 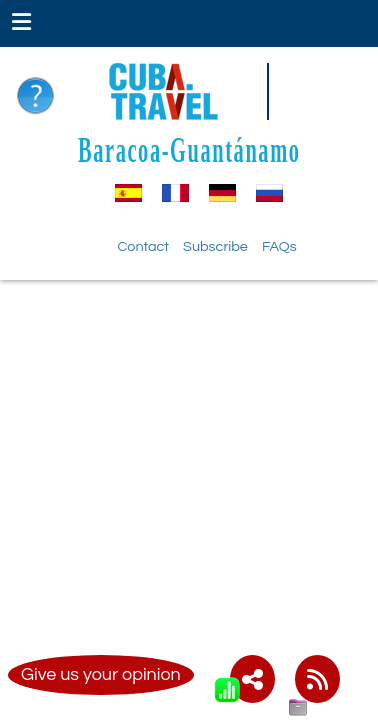 What do you see at coordinates (298, 707) in the screenshot?
I see `open the file manager application` at bounding box center [298, 707].